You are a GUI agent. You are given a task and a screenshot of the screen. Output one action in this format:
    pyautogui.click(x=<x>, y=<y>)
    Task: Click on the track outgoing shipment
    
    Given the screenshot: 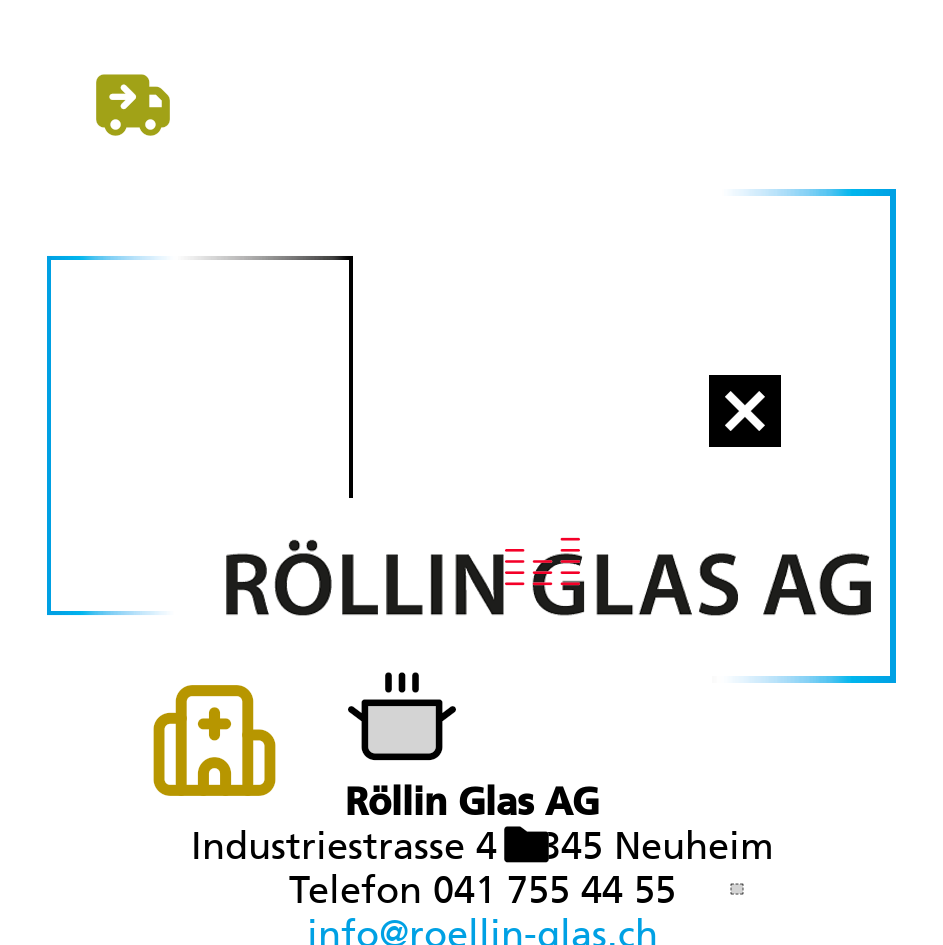 What is the action you would take?
    pyautogui.click(x=133, y=103)
    